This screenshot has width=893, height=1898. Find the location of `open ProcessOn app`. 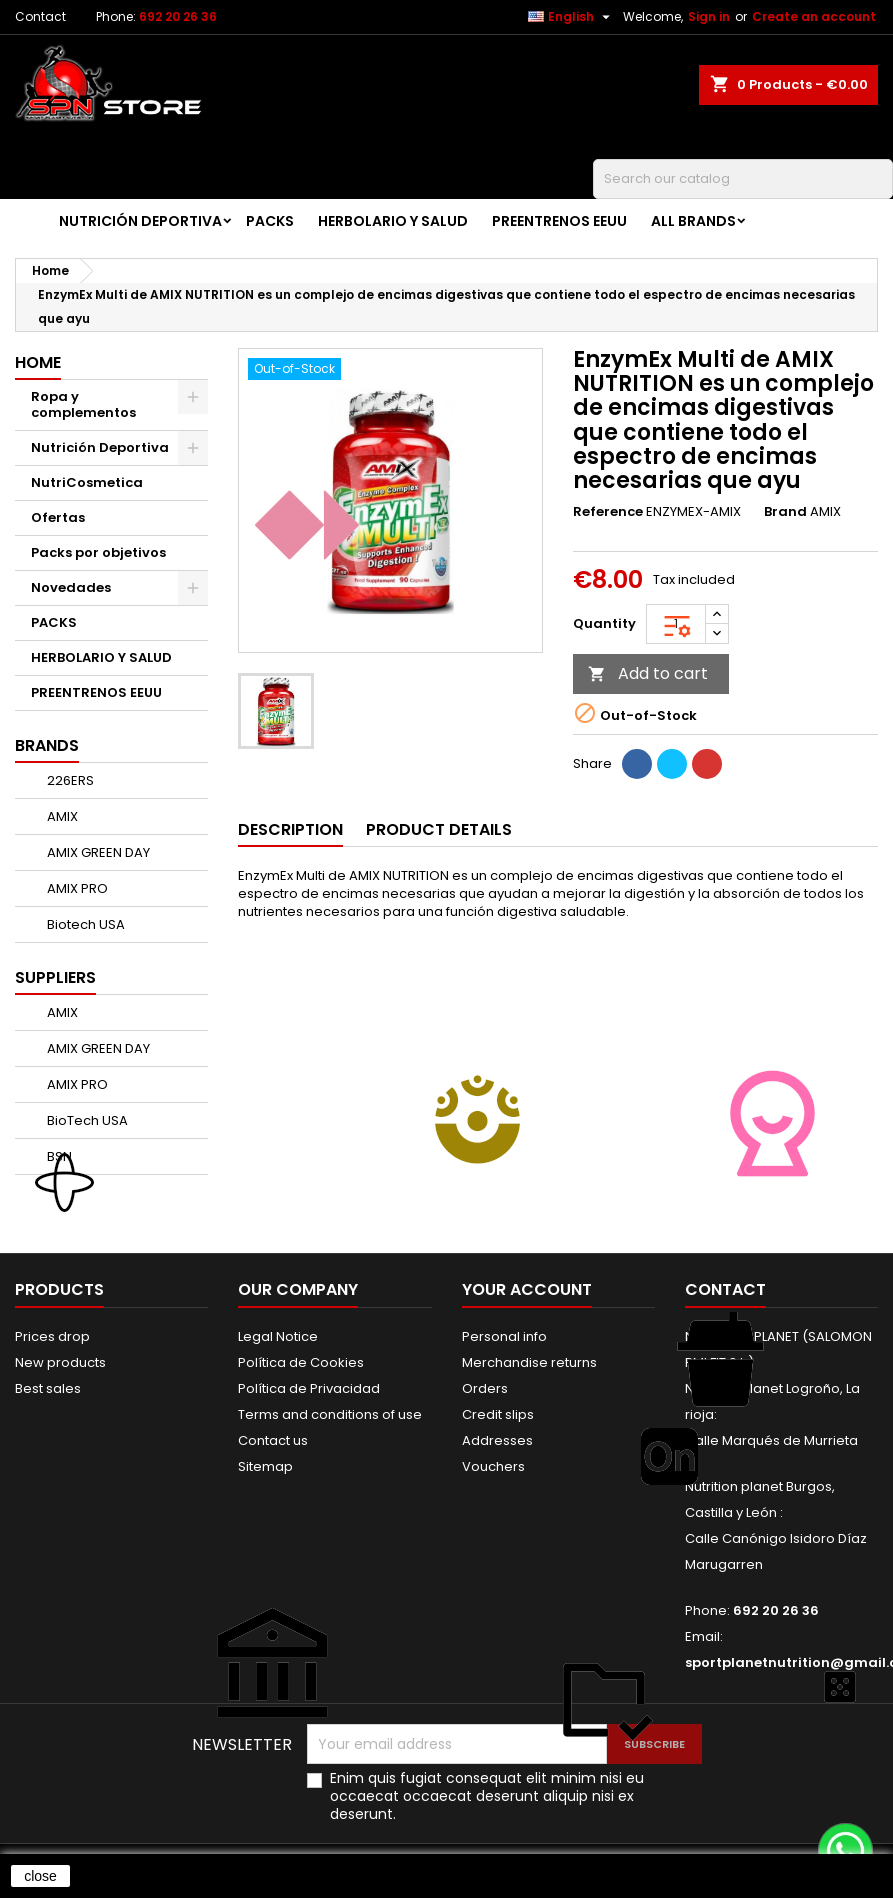

open ProcessOn app is located at coordinates (669, 1456).